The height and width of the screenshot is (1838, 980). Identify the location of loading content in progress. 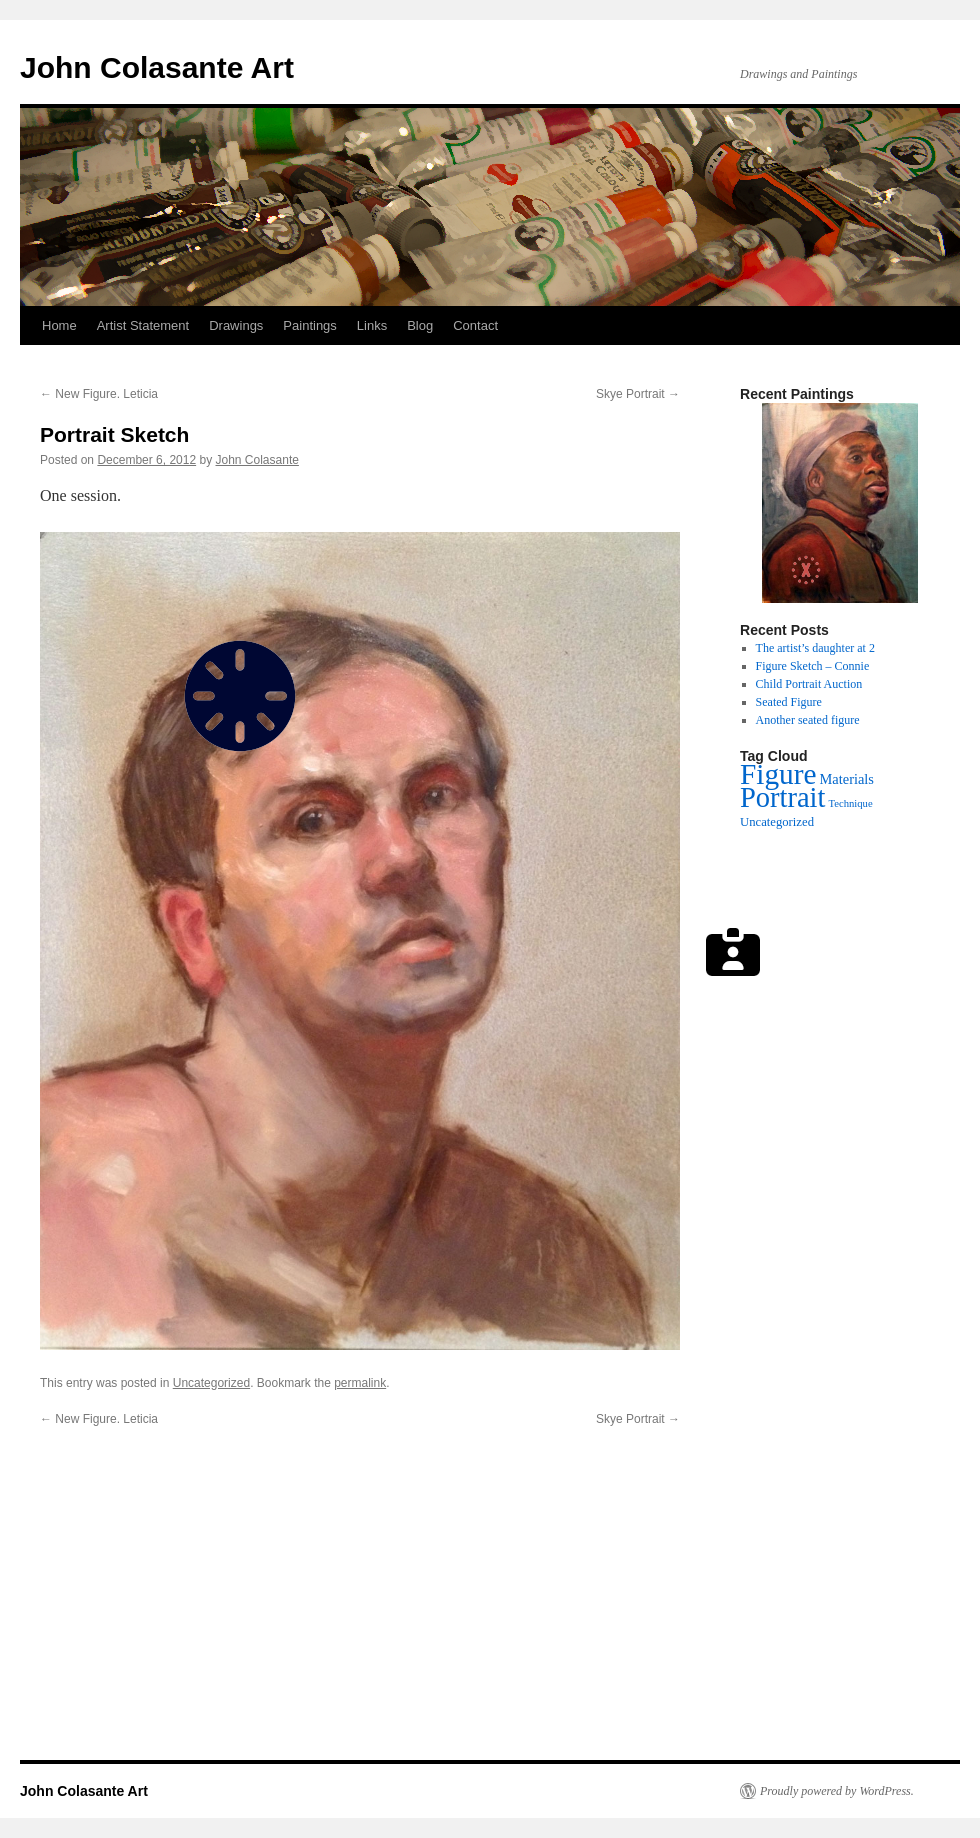
(240, 696).